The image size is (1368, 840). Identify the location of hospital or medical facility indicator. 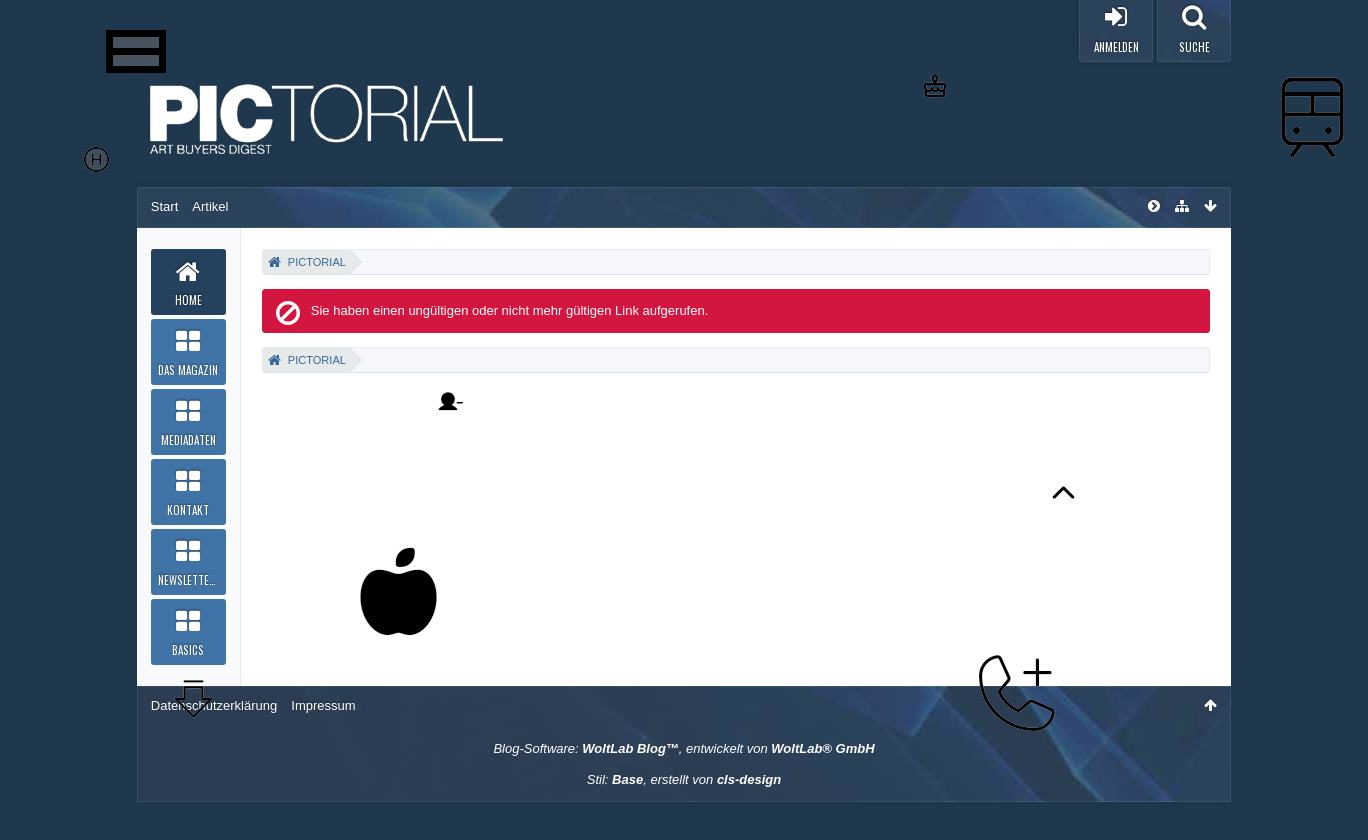
(96, 159).